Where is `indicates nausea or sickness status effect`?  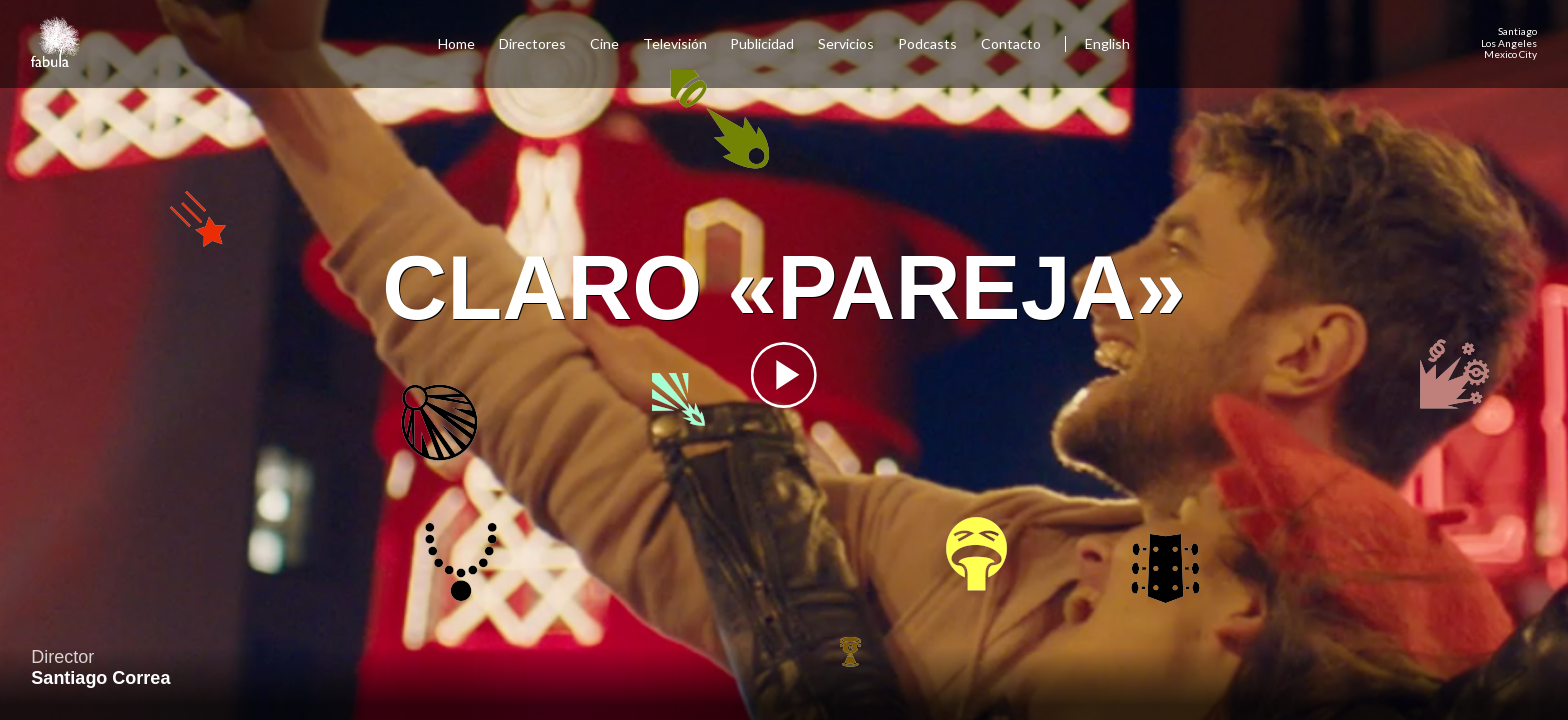 indicates nausea or sickness status effect is located at coordinates (976, 553).